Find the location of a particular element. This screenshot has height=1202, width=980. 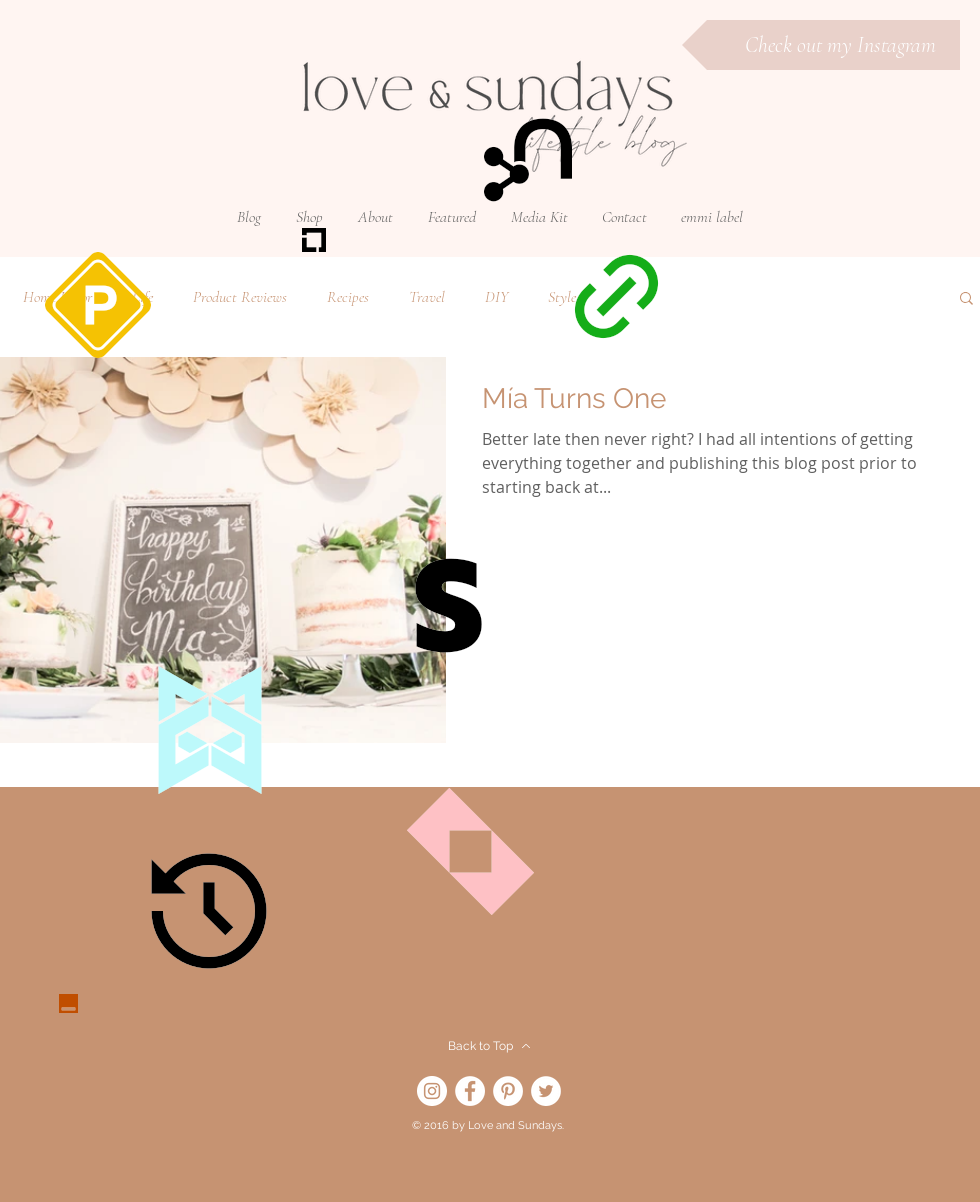

ktor framework logo is located at coordinates (470, 851).